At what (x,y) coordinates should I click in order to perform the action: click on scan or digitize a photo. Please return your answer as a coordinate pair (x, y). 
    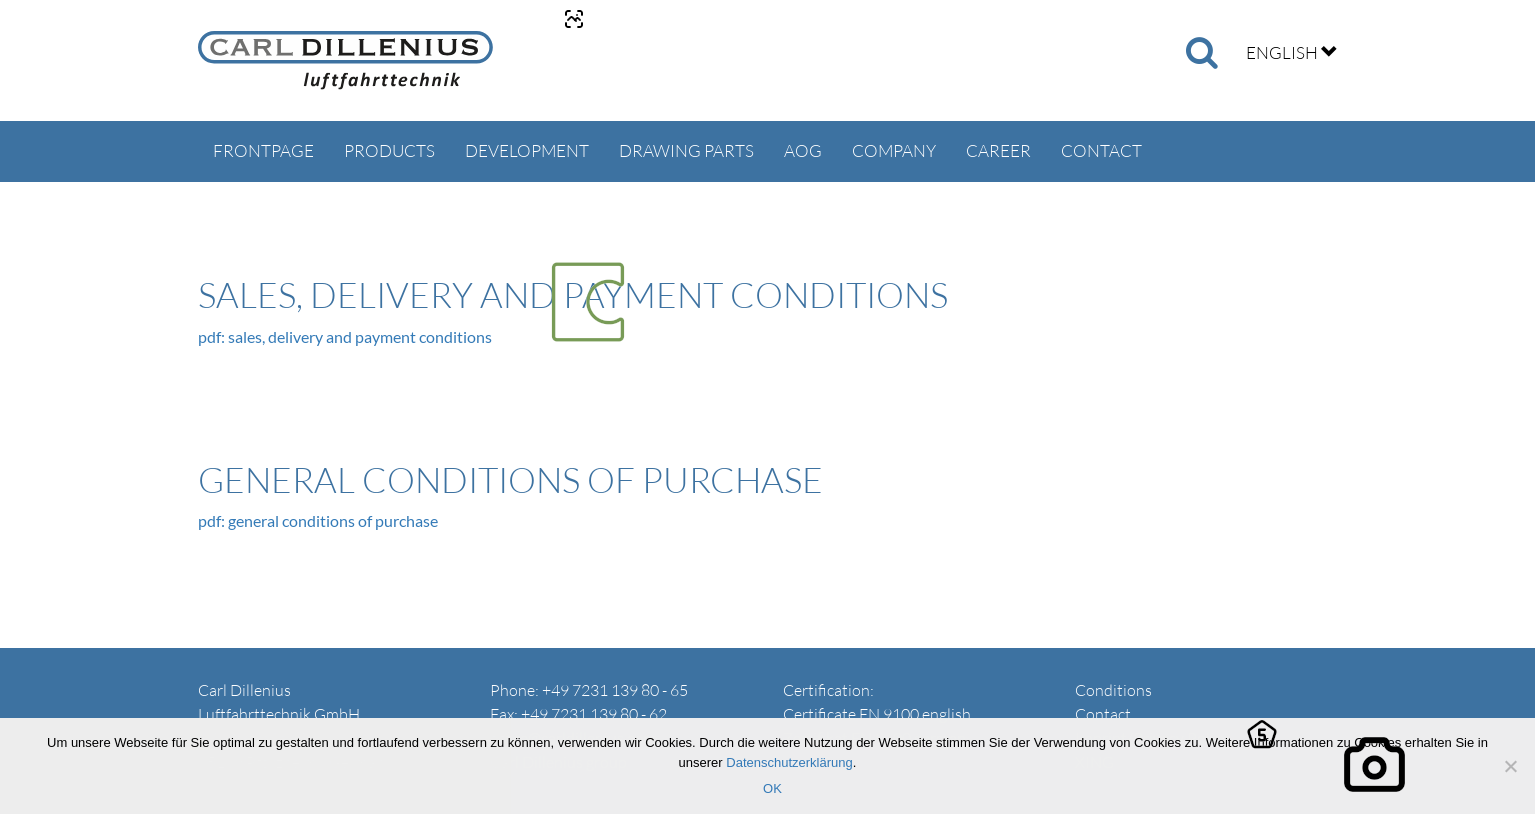
    Looking at the image, I should click on (574, 19).